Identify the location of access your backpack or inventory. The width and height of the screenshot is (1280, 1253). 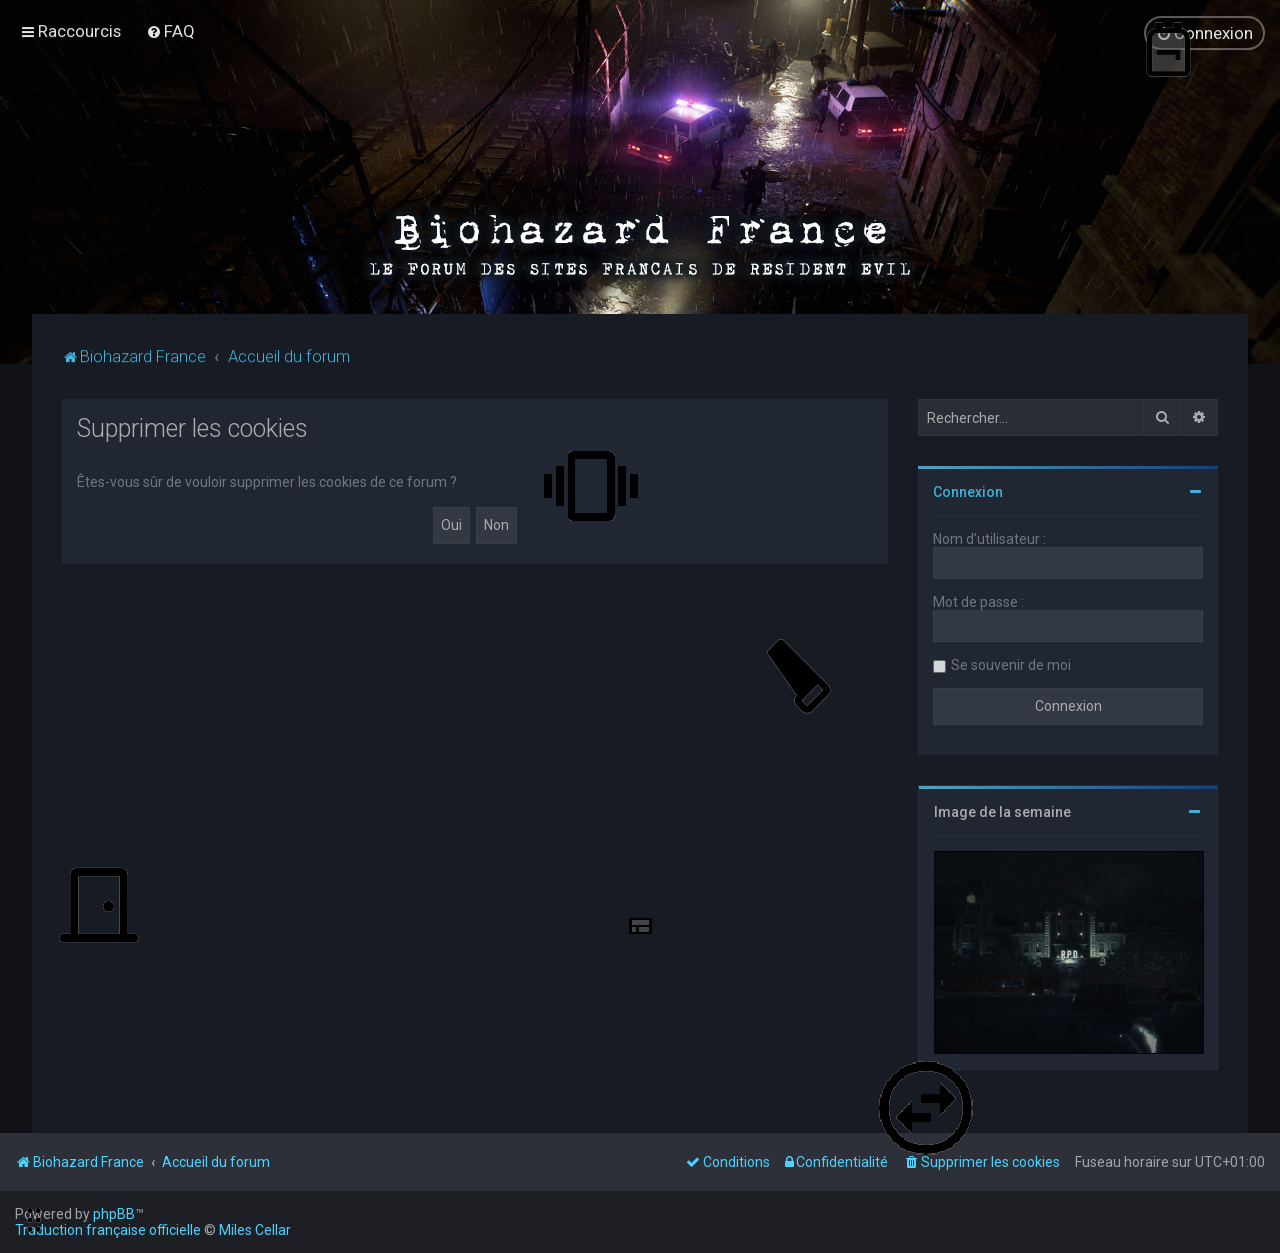
(1168, 49).